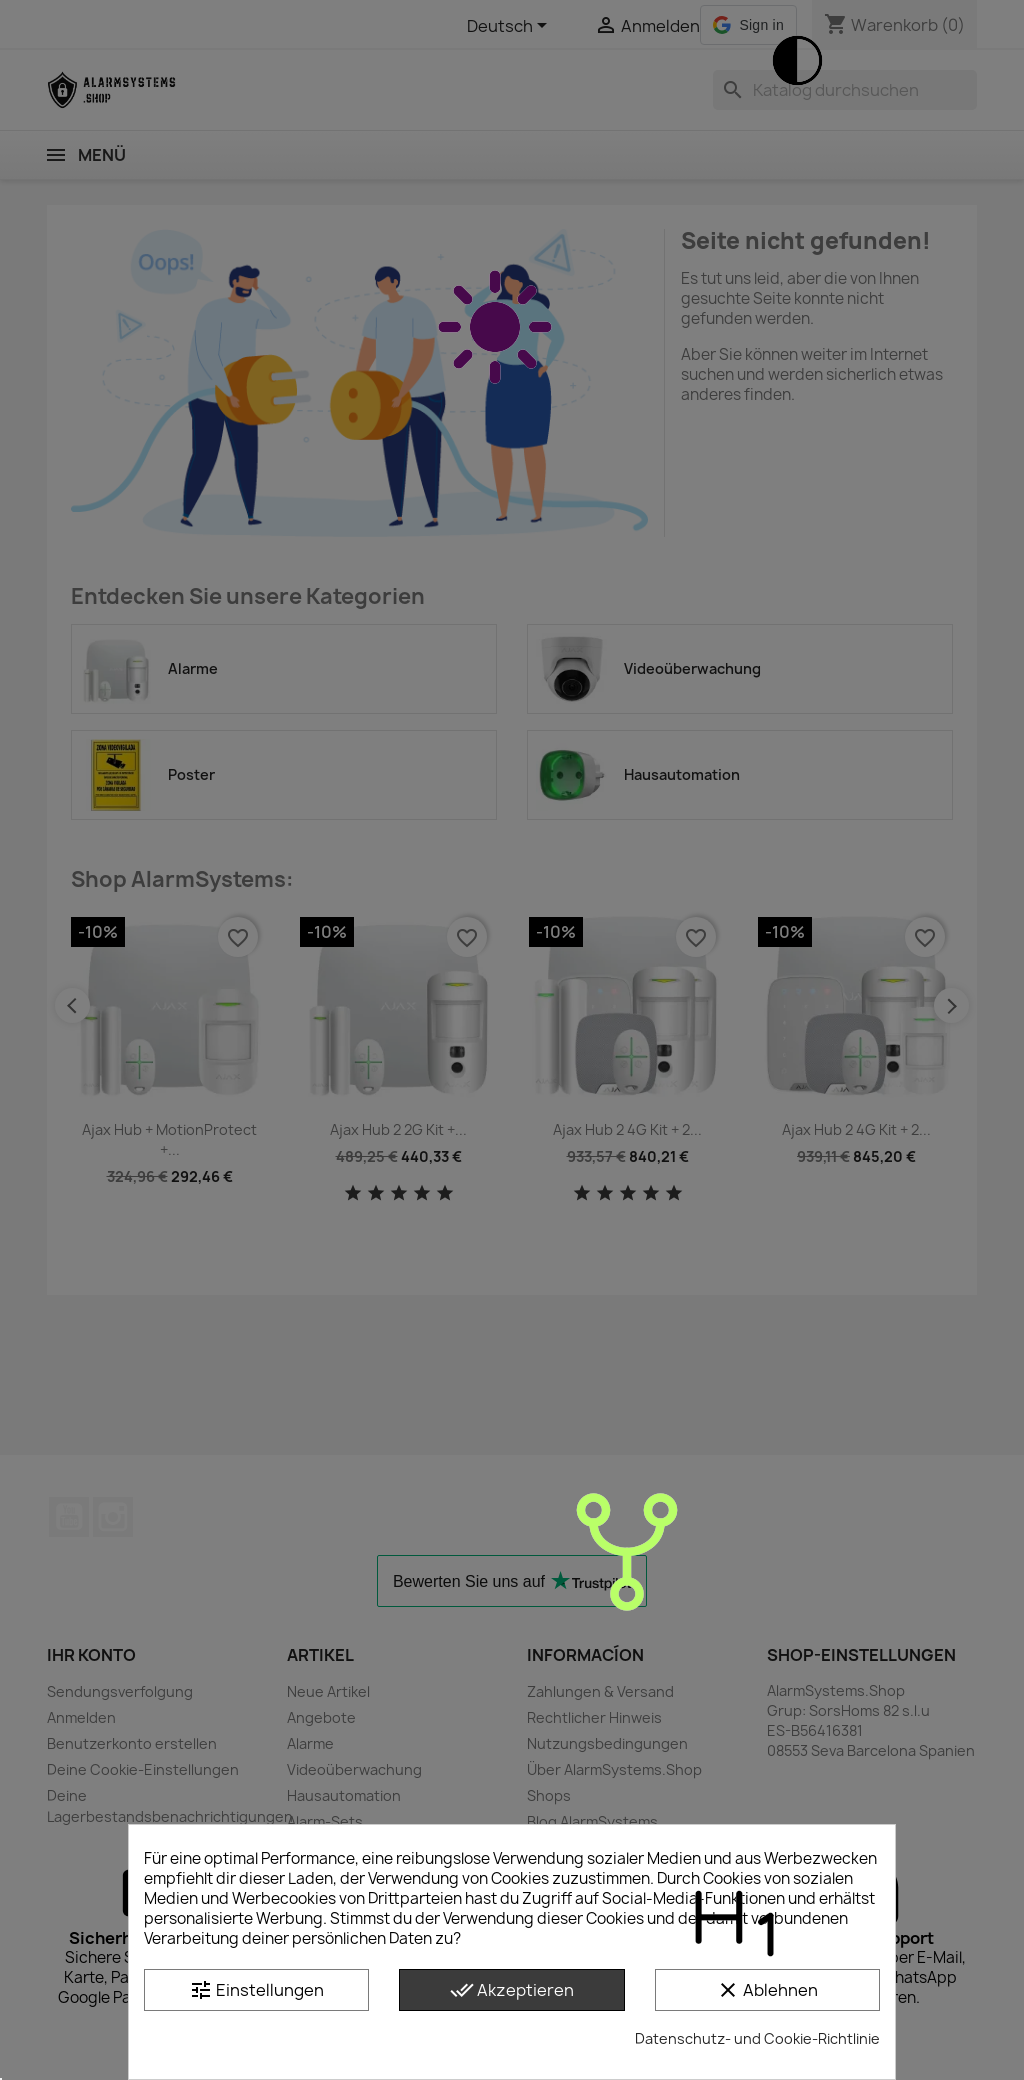 This screenshot has width=1024, height=2080. Describe the element at coordinates (797, 60) in the screenshot. I see `adjust display contrast settings` at that location.